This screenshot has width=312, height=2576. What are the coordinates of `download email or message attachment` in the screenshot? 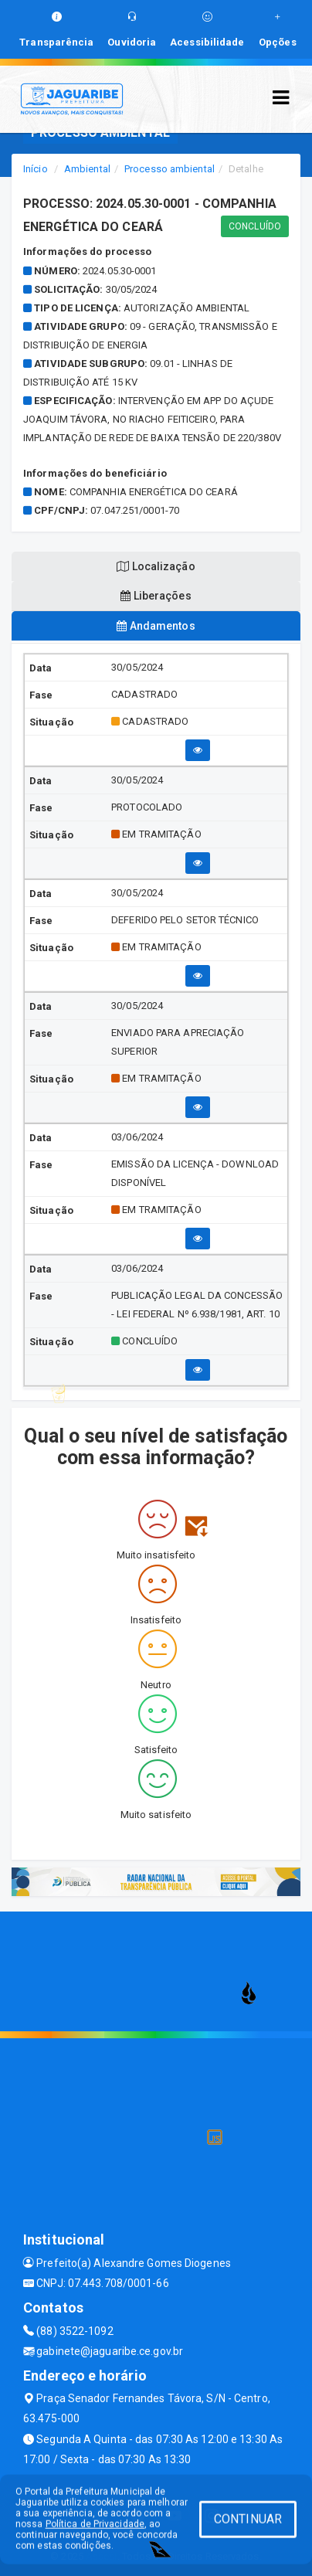 It's located at (196, 1526).